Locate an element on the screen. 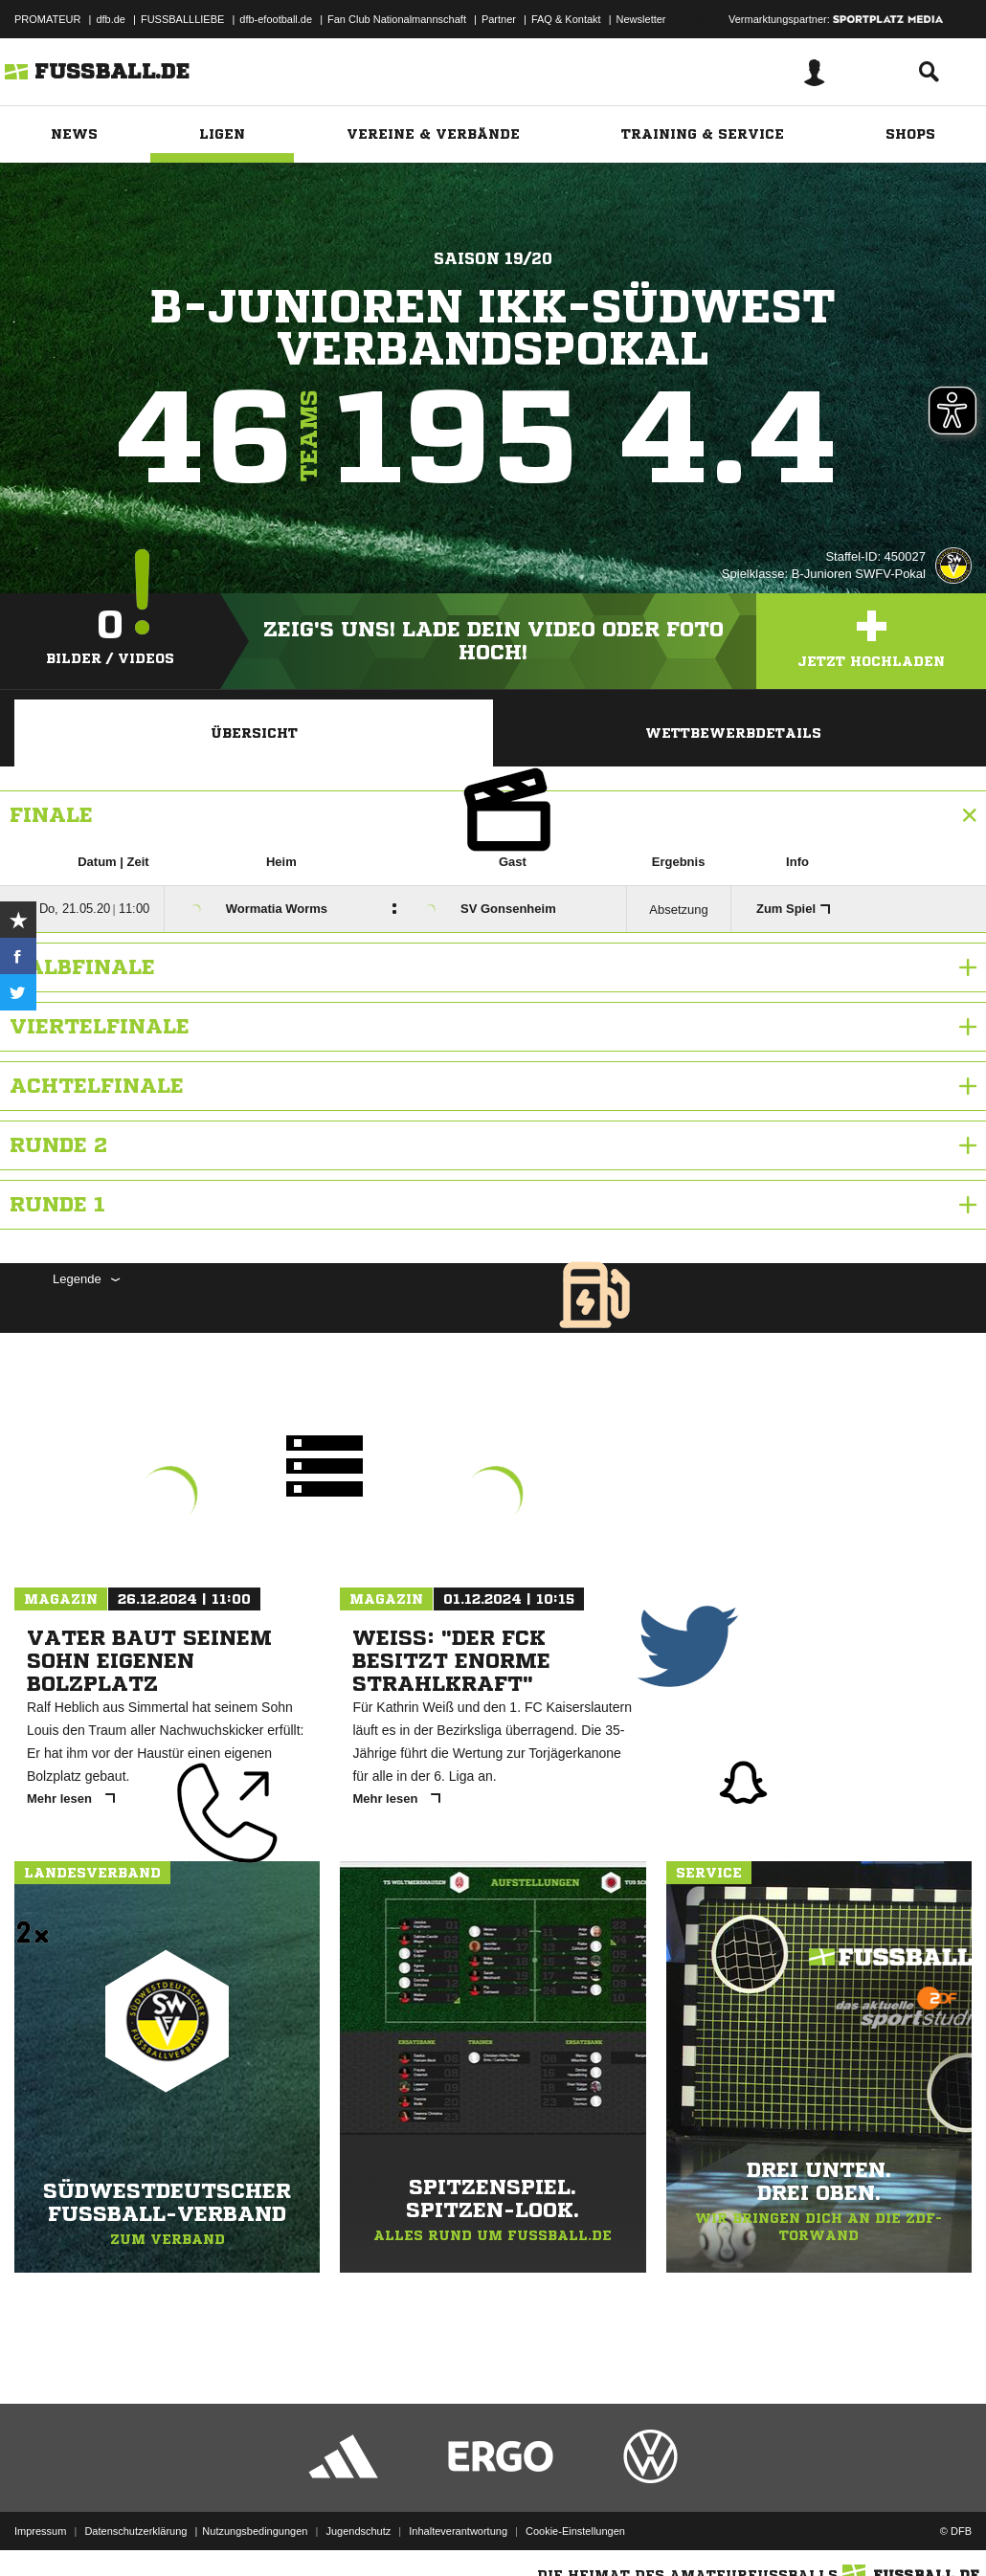 The width and height of the screenshot is (986, 2576). find nearby electric vehicle charging stations is located at coordinates (596, 1295).